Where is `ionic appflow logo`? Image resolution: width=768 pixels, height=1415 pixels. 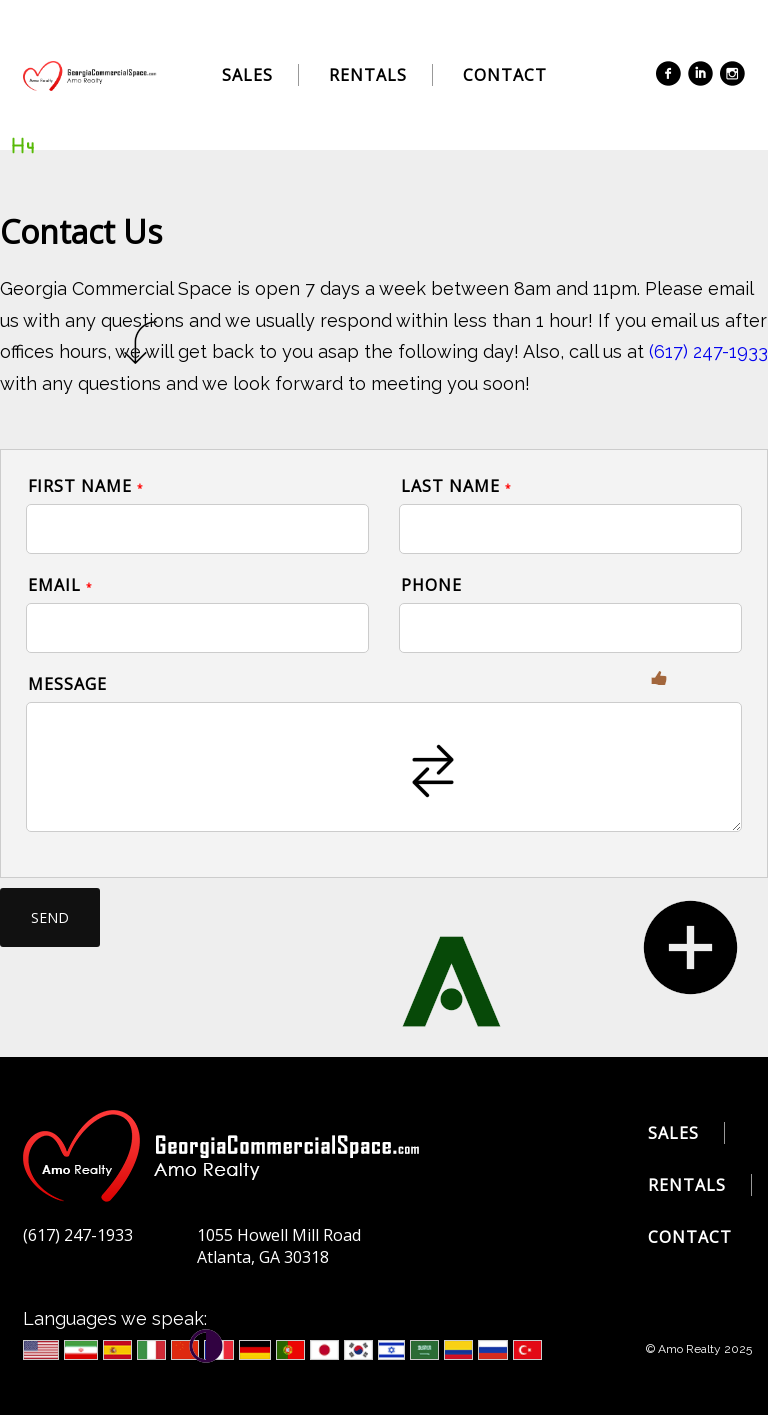 ionic appflow logo is located at coordinates (451, 981).